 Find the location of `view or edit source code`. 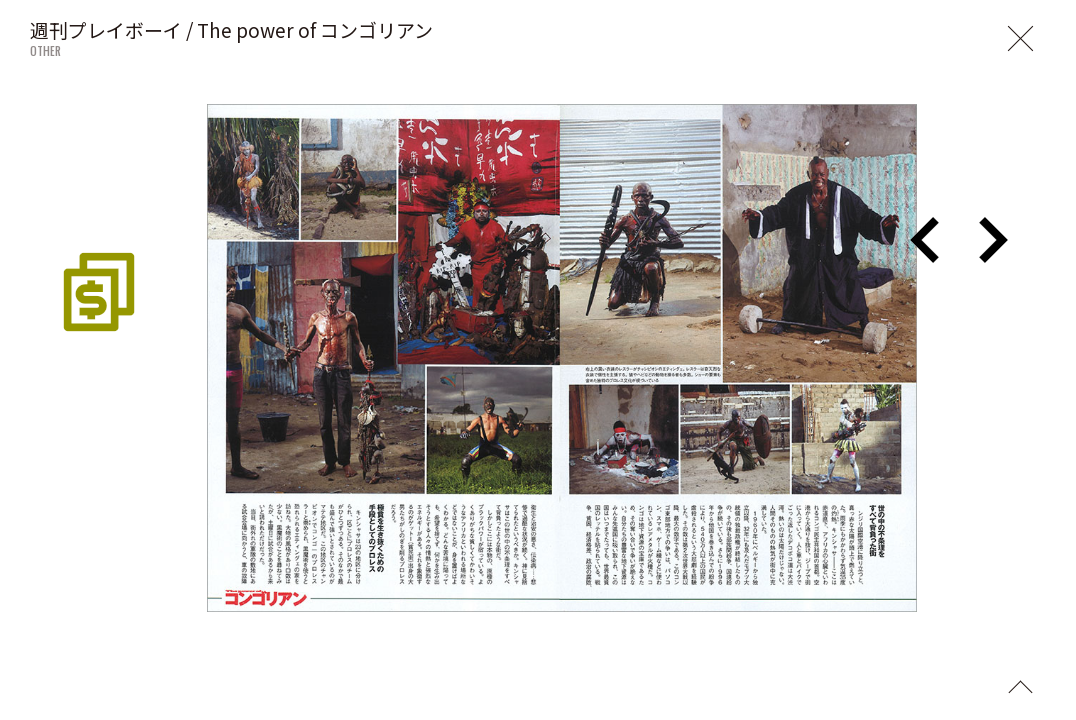

view or edit source code is located at coordinates (959, 240).